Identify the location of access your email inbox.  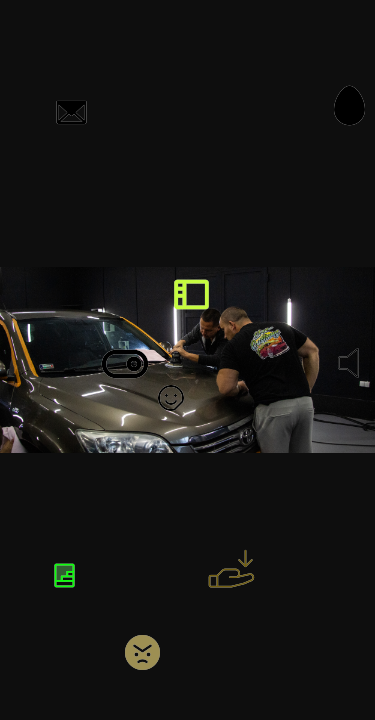
(71, 112).